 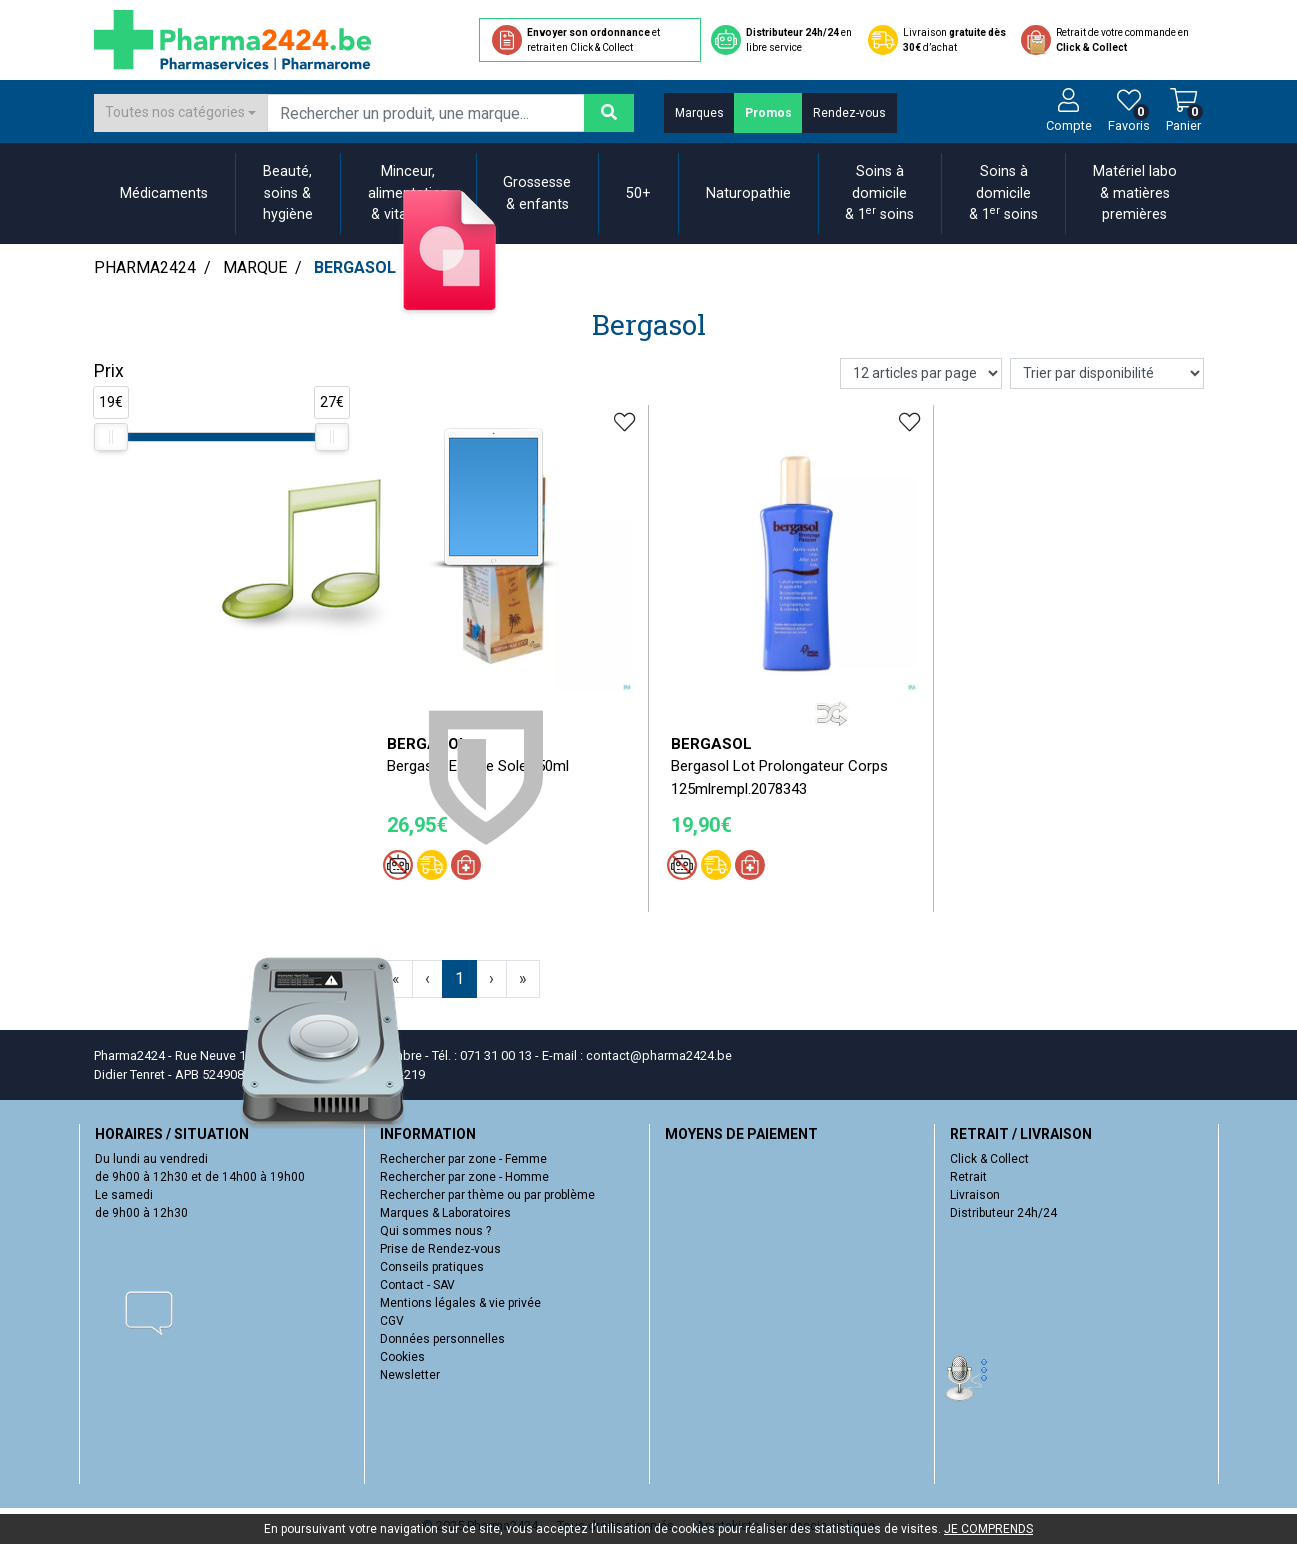 What do you see at coordinates (486, 777) in the screenshot?
I see `indicates medium security level` at bounding box center [486, 777].